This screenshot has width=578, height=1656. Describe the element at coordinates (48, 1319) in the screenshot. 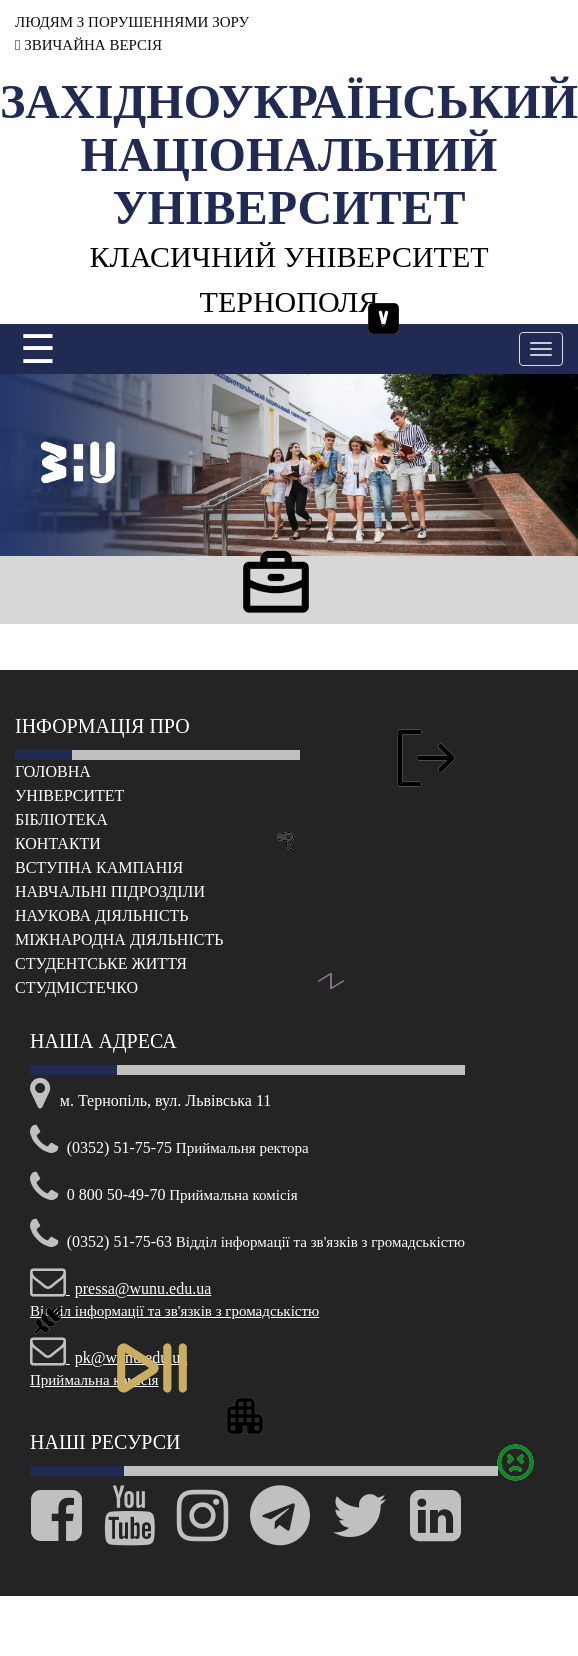

I see `indicates wheat or grain content in food items` at that location.